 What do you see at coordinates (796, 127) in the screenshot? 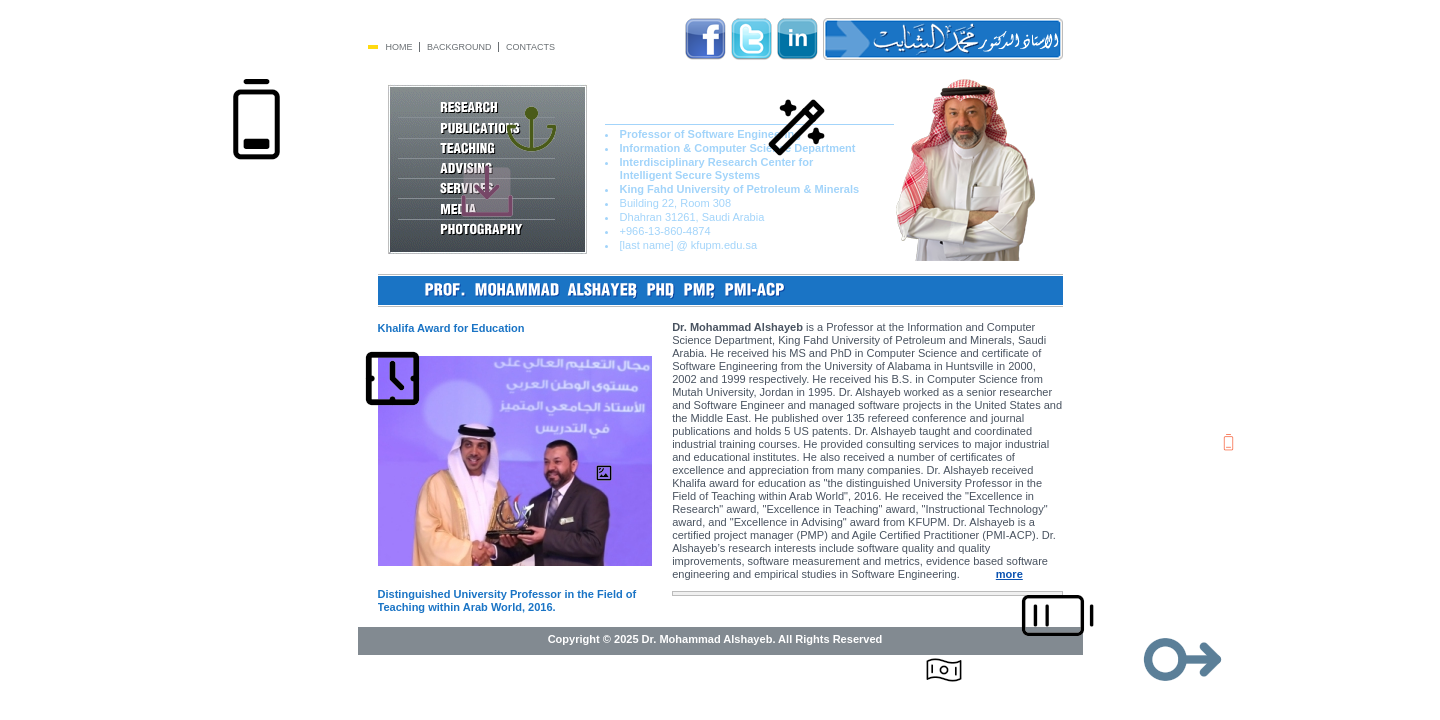
I see `apply magic or auto-enhance effects` at bounding box center [796, 127].